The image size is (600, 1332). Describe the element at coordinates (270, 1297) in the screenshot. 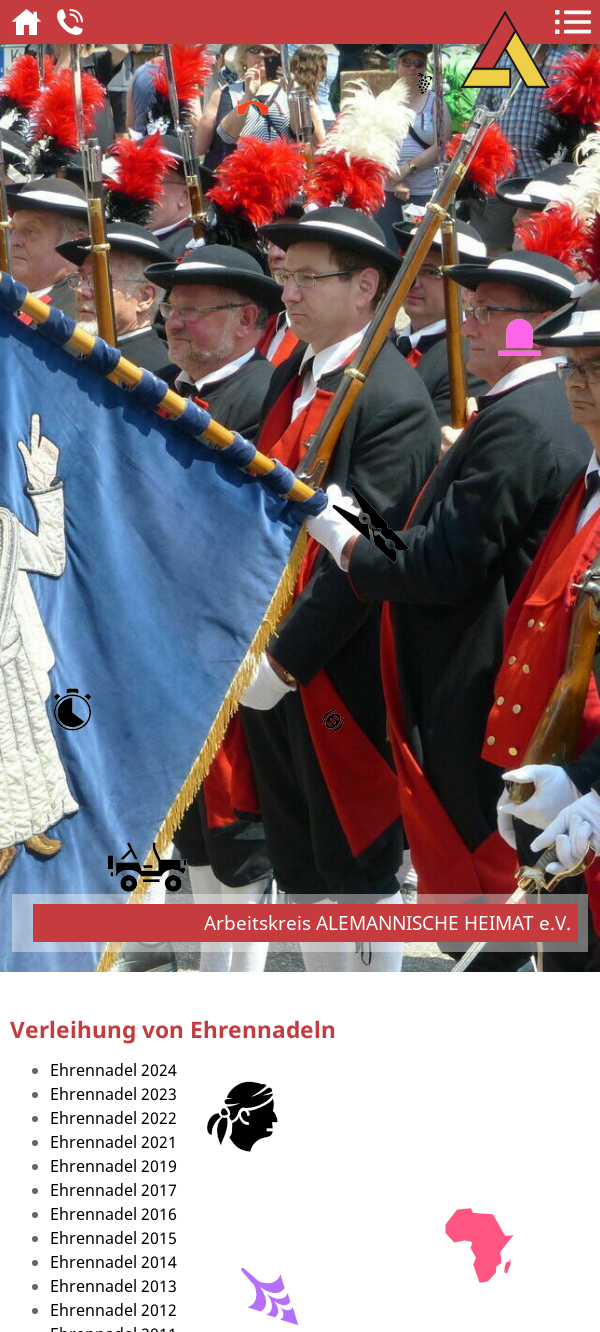

I see `launch projectile weapon in game` at that location.